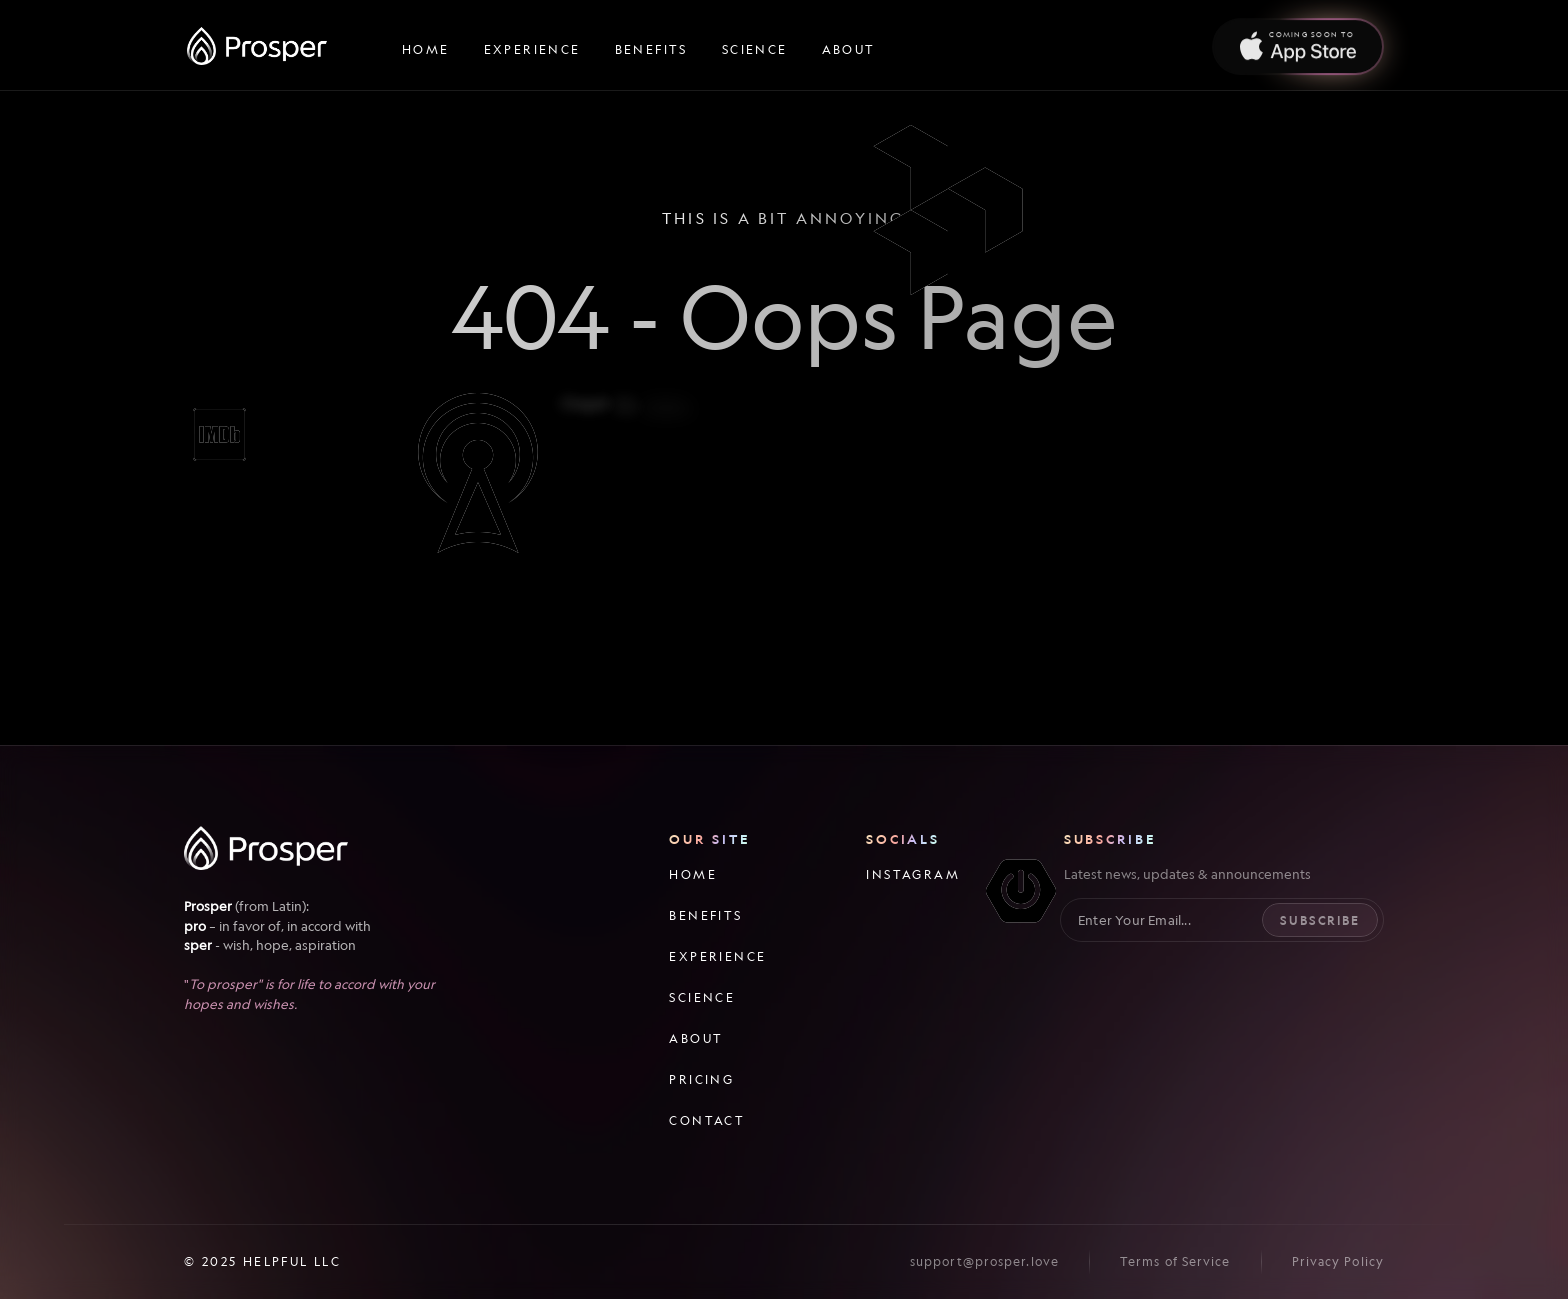 Image resolution: width=1568 pixels, height=1299 pixels. I want to click on statuspal brand logo, so click(478, 473).